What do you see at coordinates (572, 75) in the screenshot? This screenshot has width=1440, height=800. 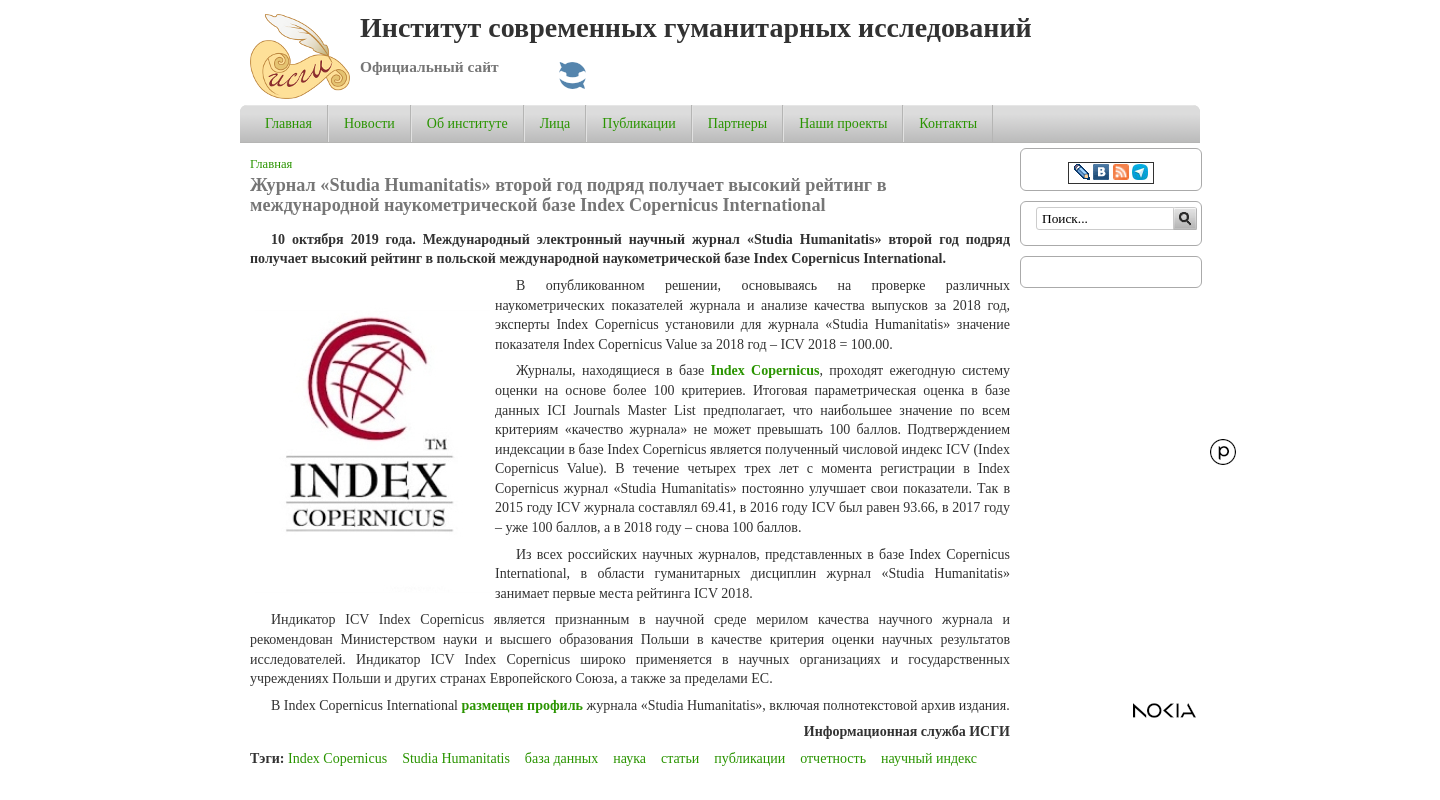 I see `open Linphone app` at bounding box center [572, 75].